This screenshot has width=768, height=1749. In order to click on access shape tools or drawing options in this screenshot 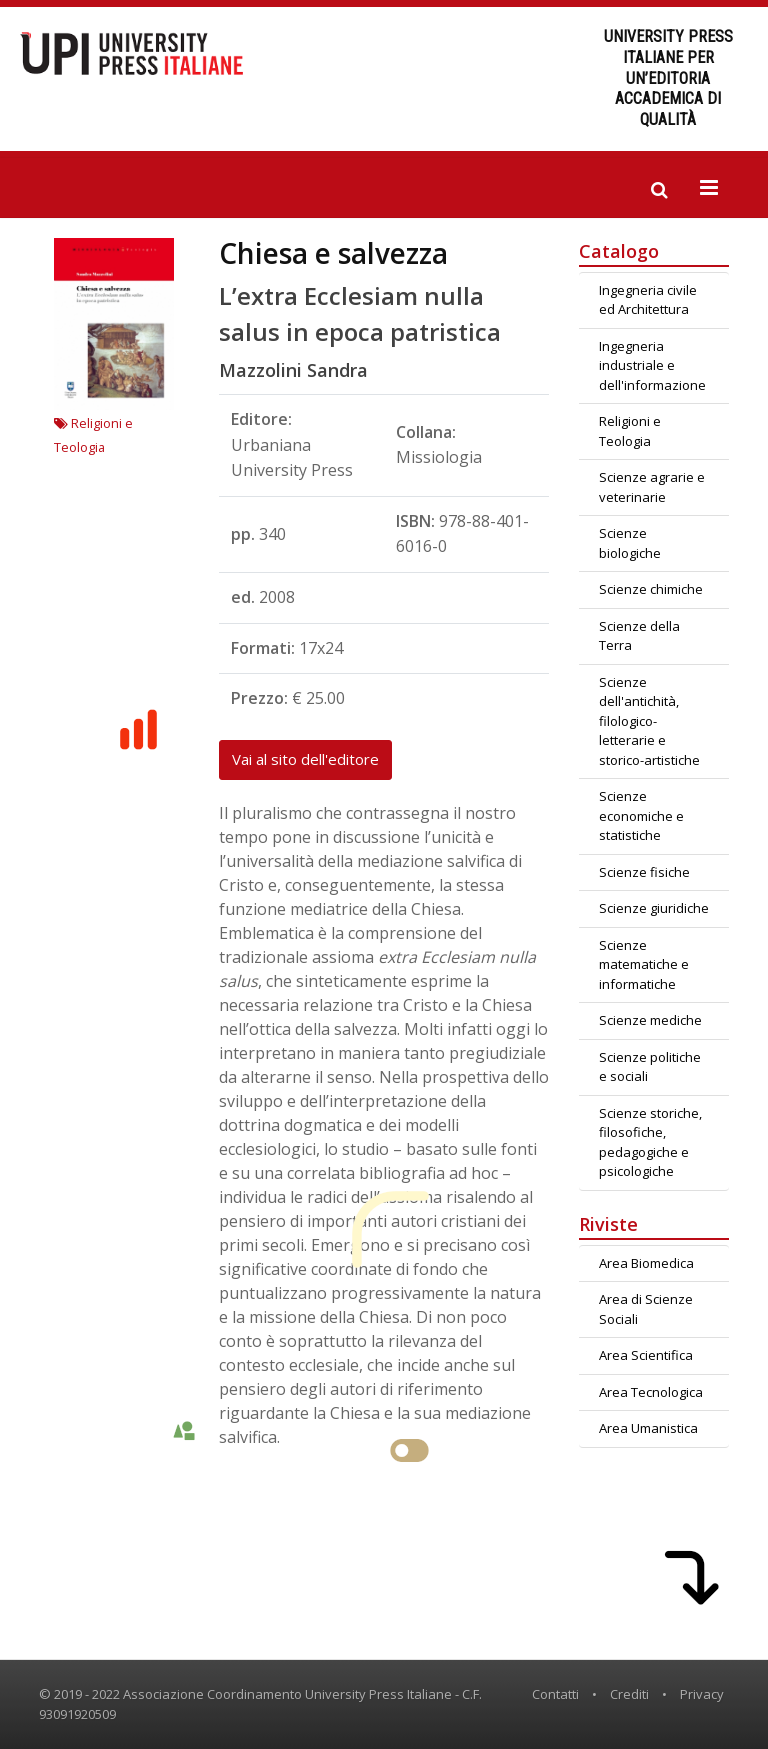, I will do `click(184, 1431)`.